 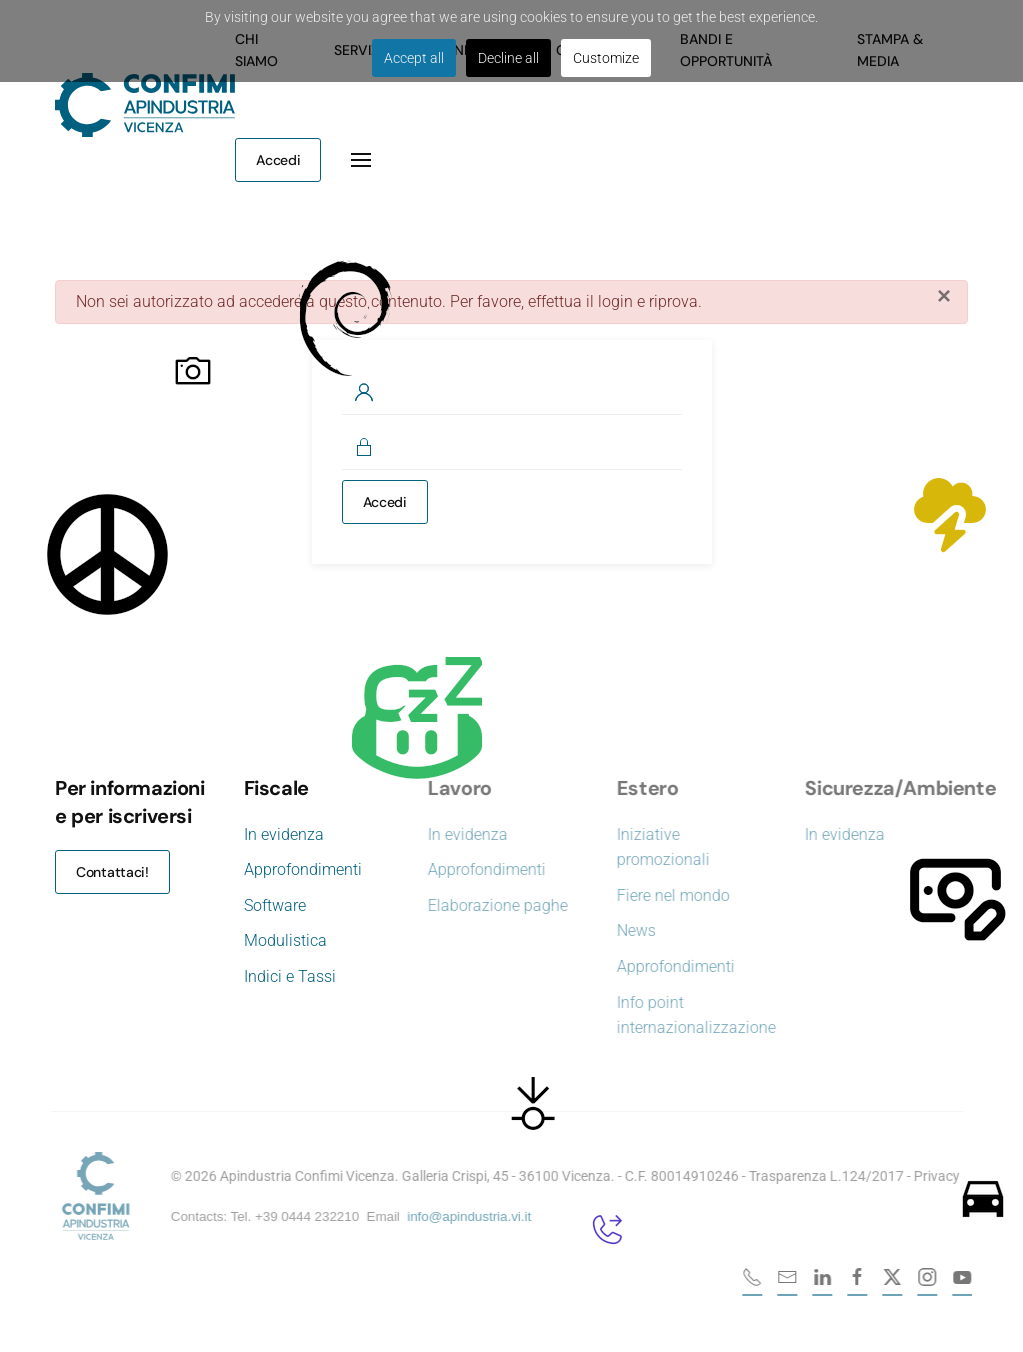 I want to click on peace or anti-war symbol indicator, so click(x=107, y=554).